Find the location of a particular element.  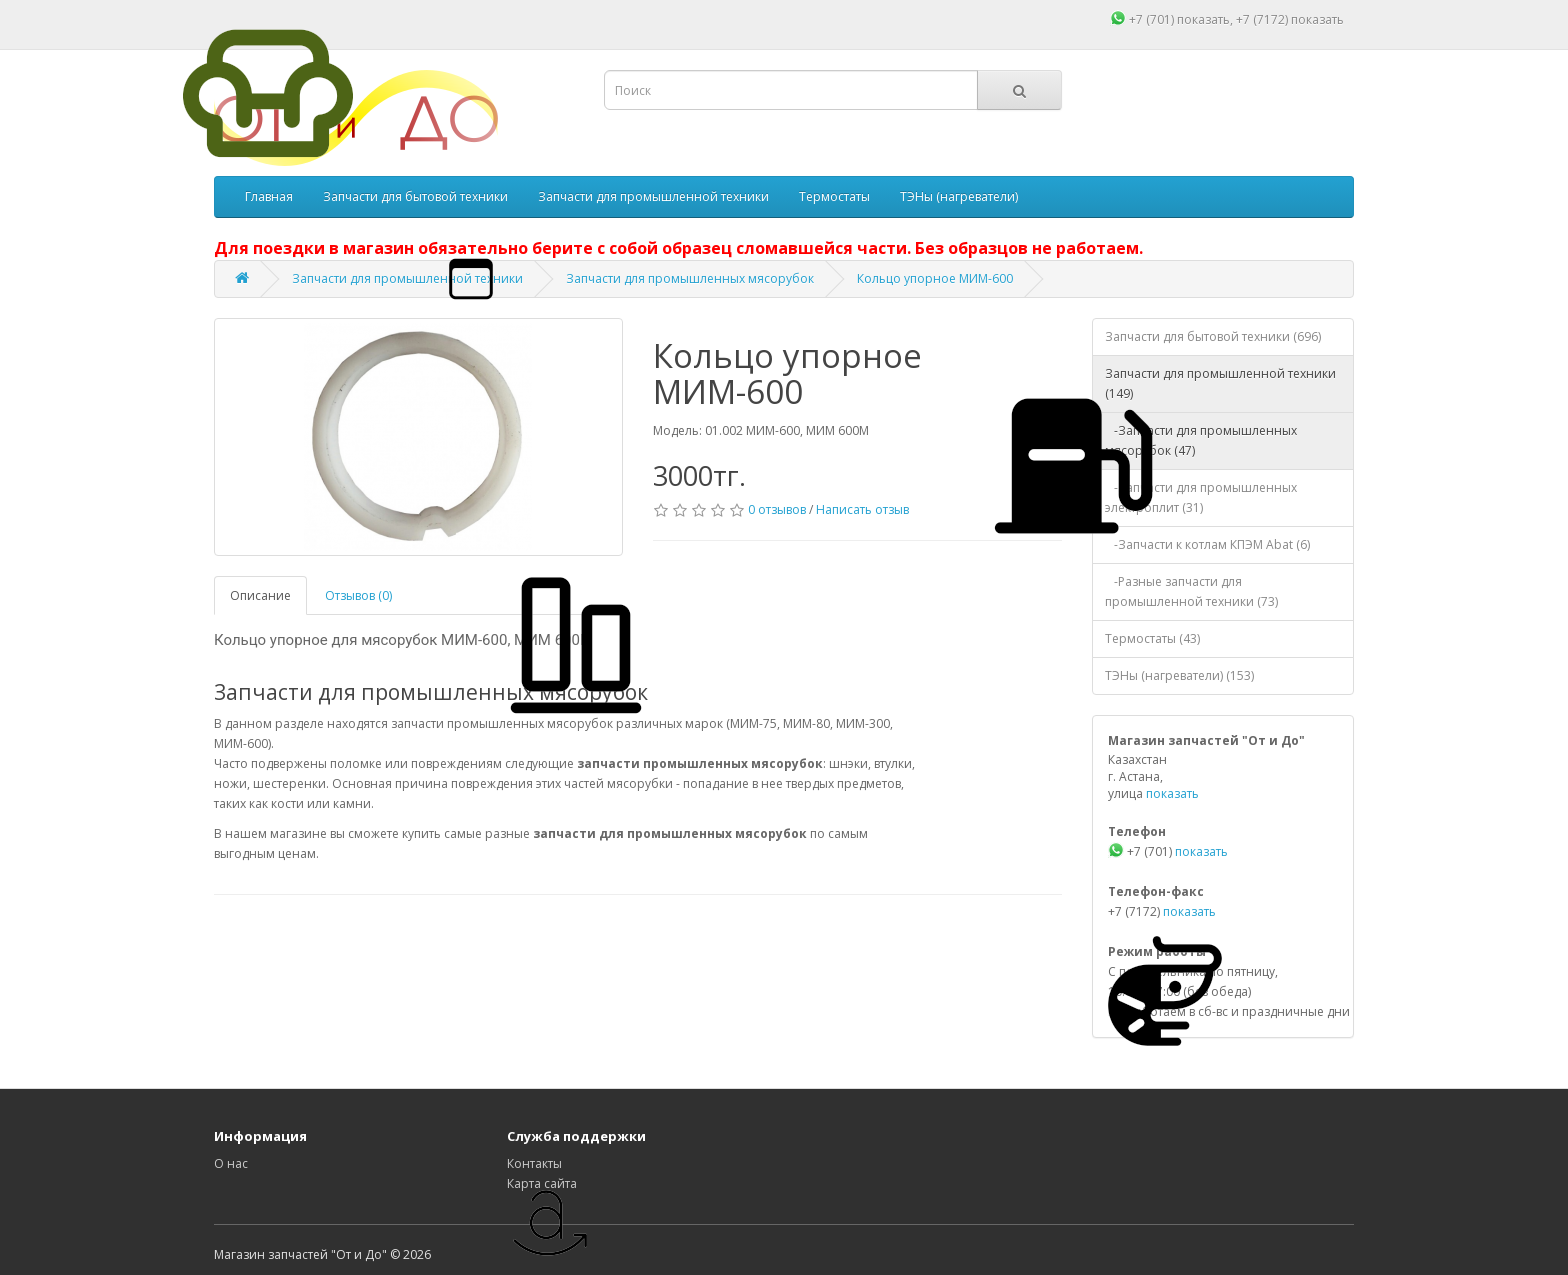

align selected objects to the bottom edge is located at coordinates (576, 648).